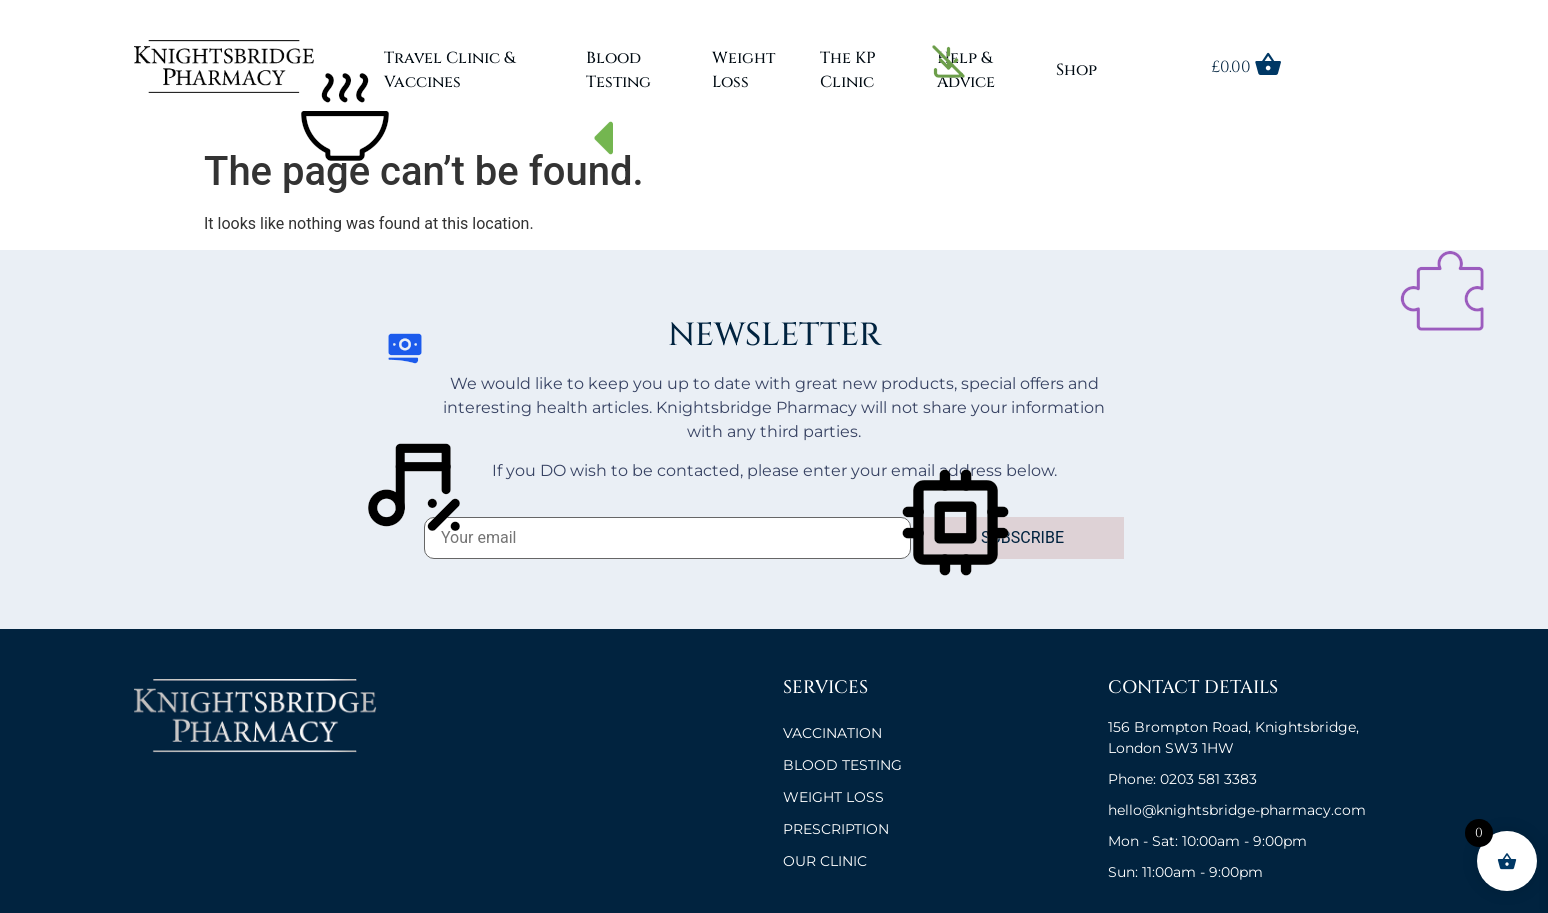  Describe the element at coordinates (414, 485) in the screenshot. I see `view discounted music or audio content` at that location.